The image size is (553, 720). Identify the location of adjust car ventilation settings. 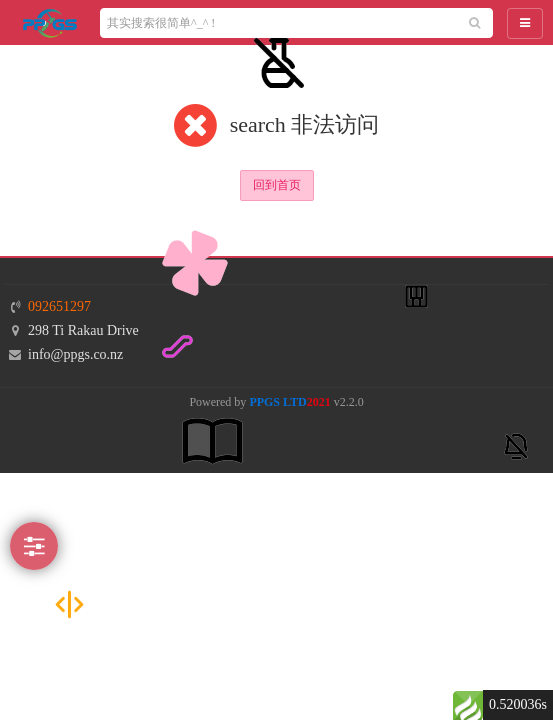
(195, 263).